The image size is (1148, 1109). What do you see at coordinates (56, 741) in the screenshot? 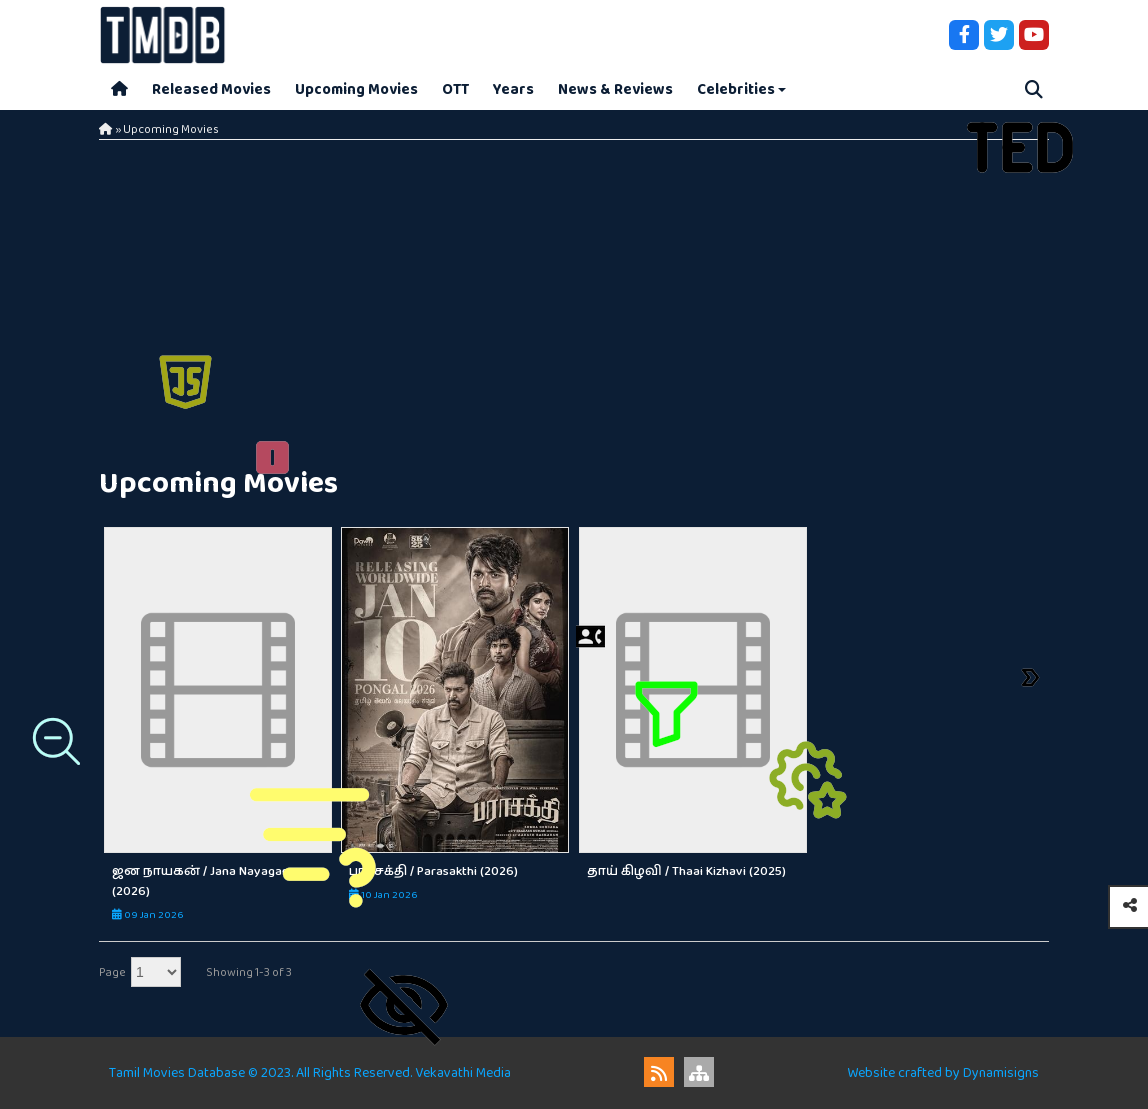
I see `zoom out` at bounding box center [56, 741].